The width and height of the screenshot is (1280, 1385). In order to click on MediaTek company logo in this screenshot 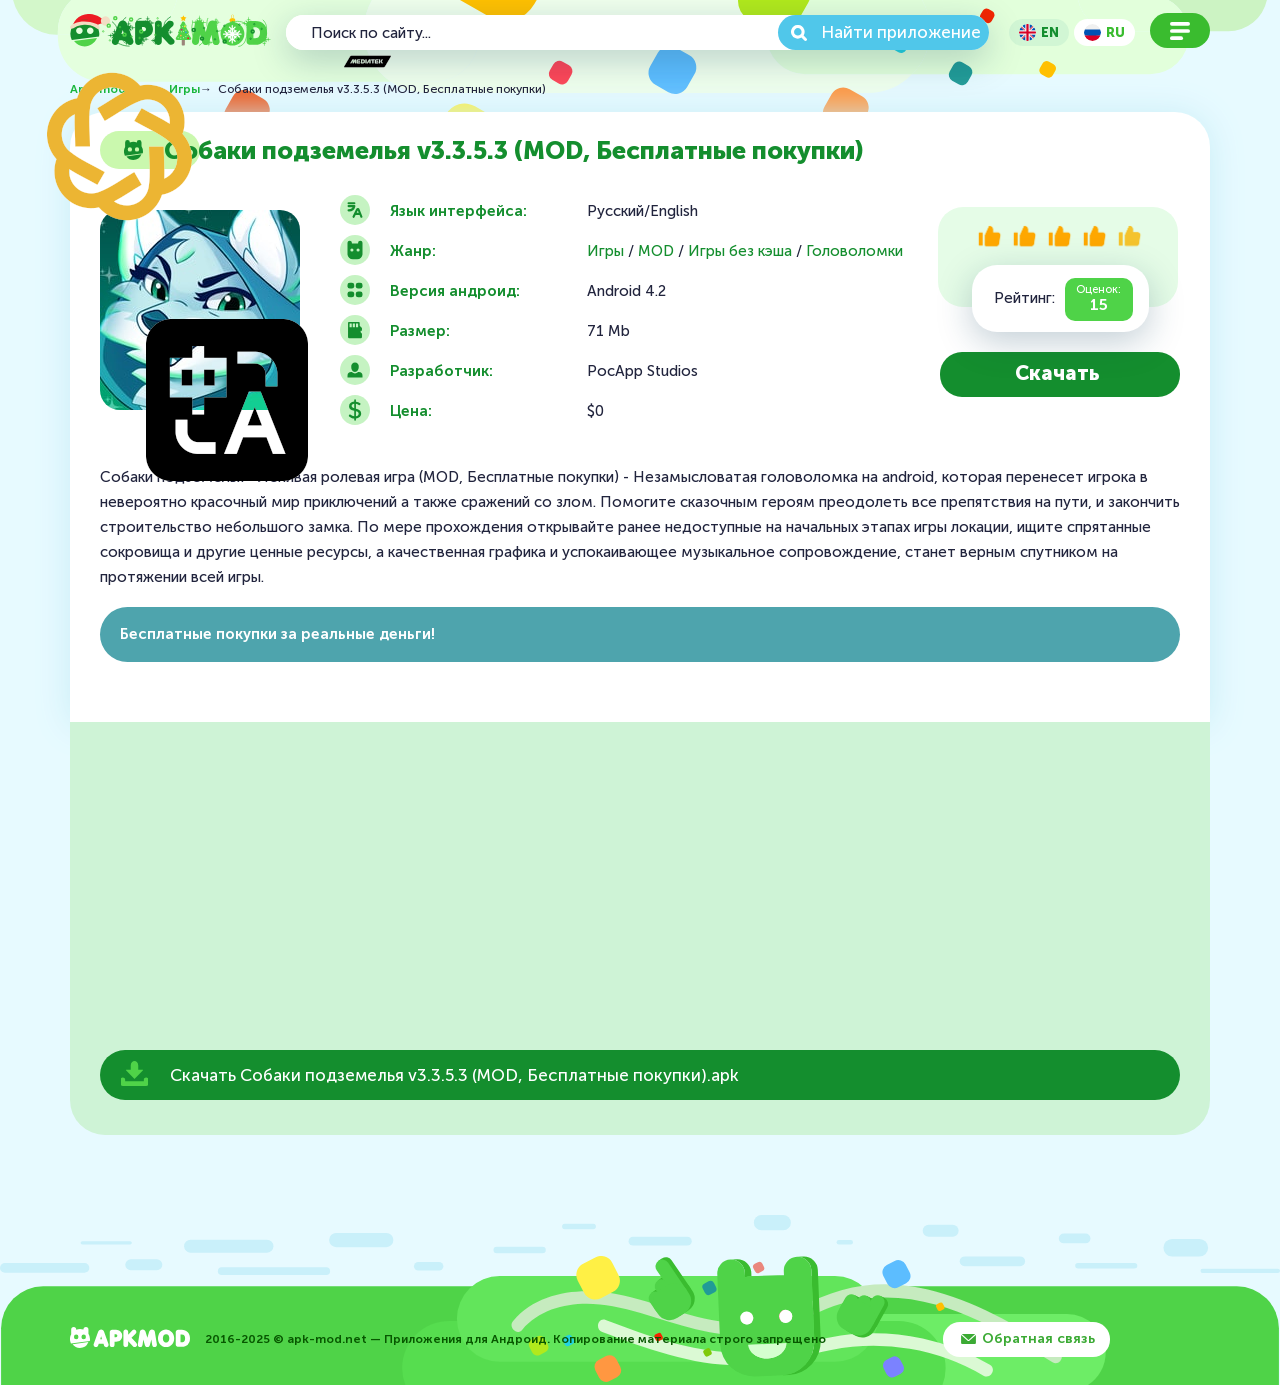, I will do `click(367, 61)`.